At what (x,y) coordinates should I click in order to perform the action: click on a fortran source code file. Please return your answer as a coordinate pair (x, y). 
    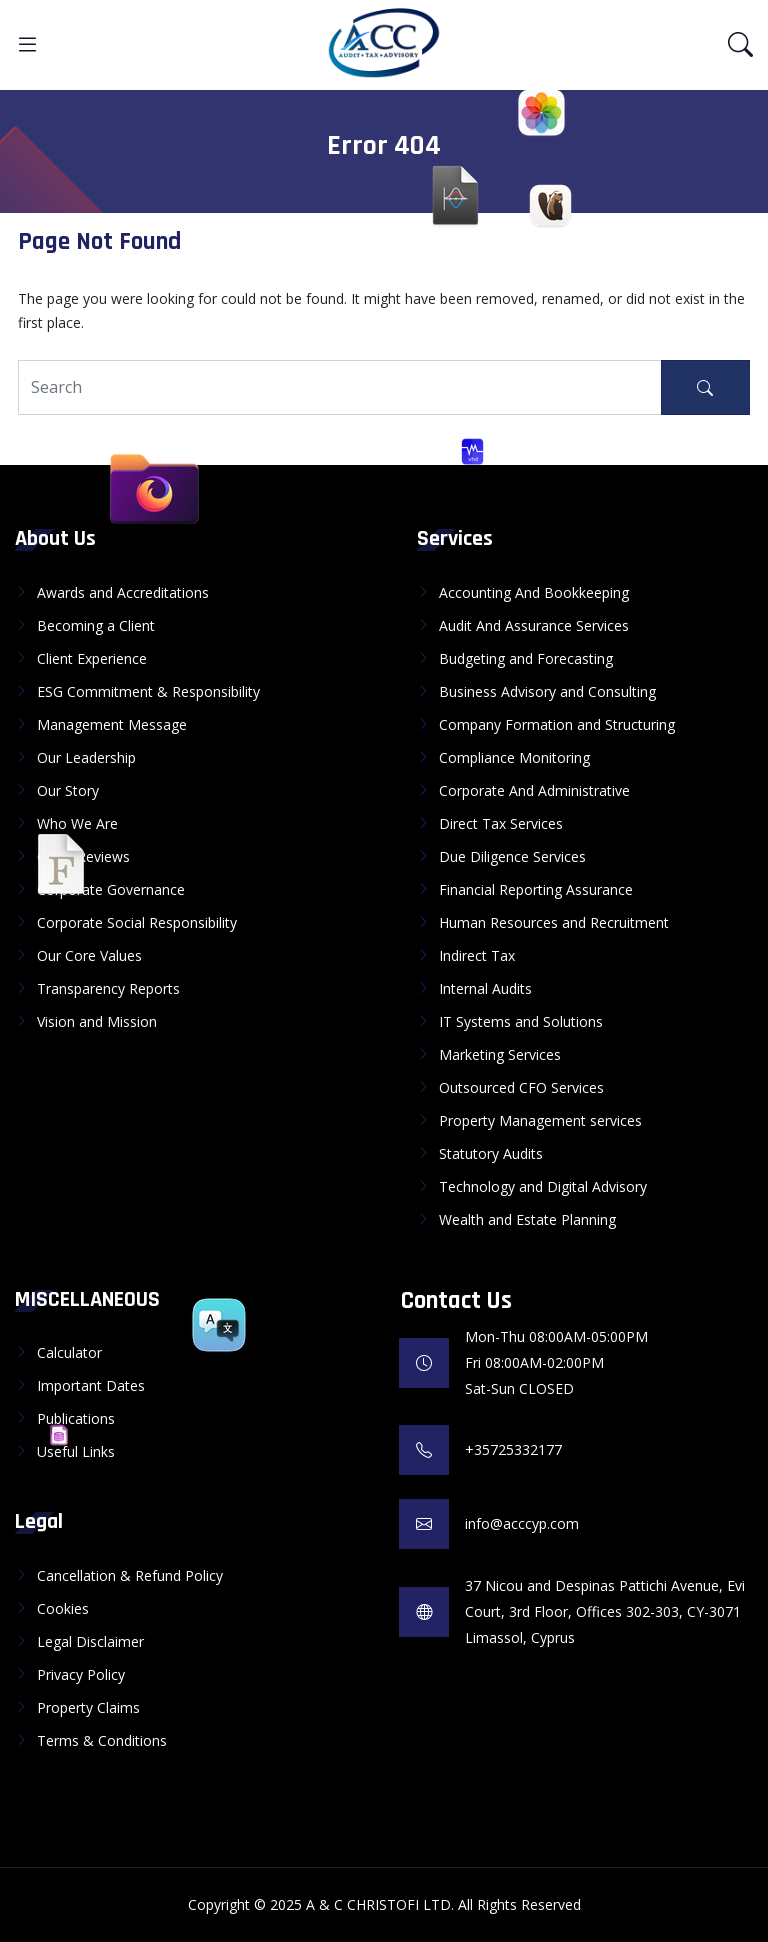
    Looking at the image, I should click on (61, 865).